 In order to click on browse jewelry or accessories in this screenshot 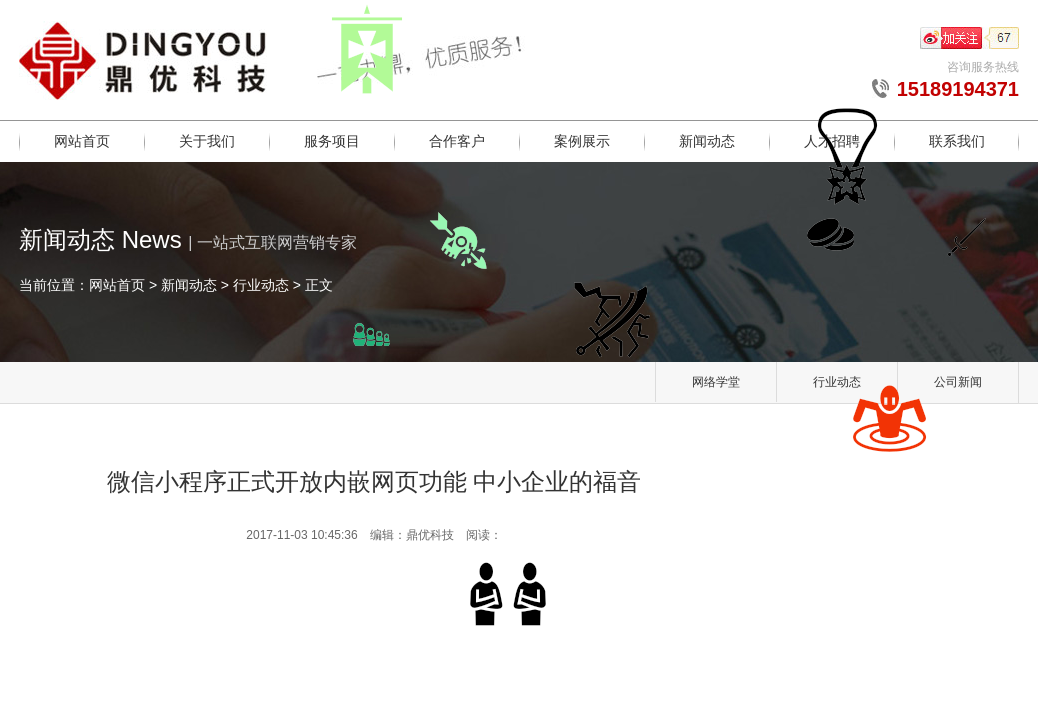, I will do `click(847, 156)`.